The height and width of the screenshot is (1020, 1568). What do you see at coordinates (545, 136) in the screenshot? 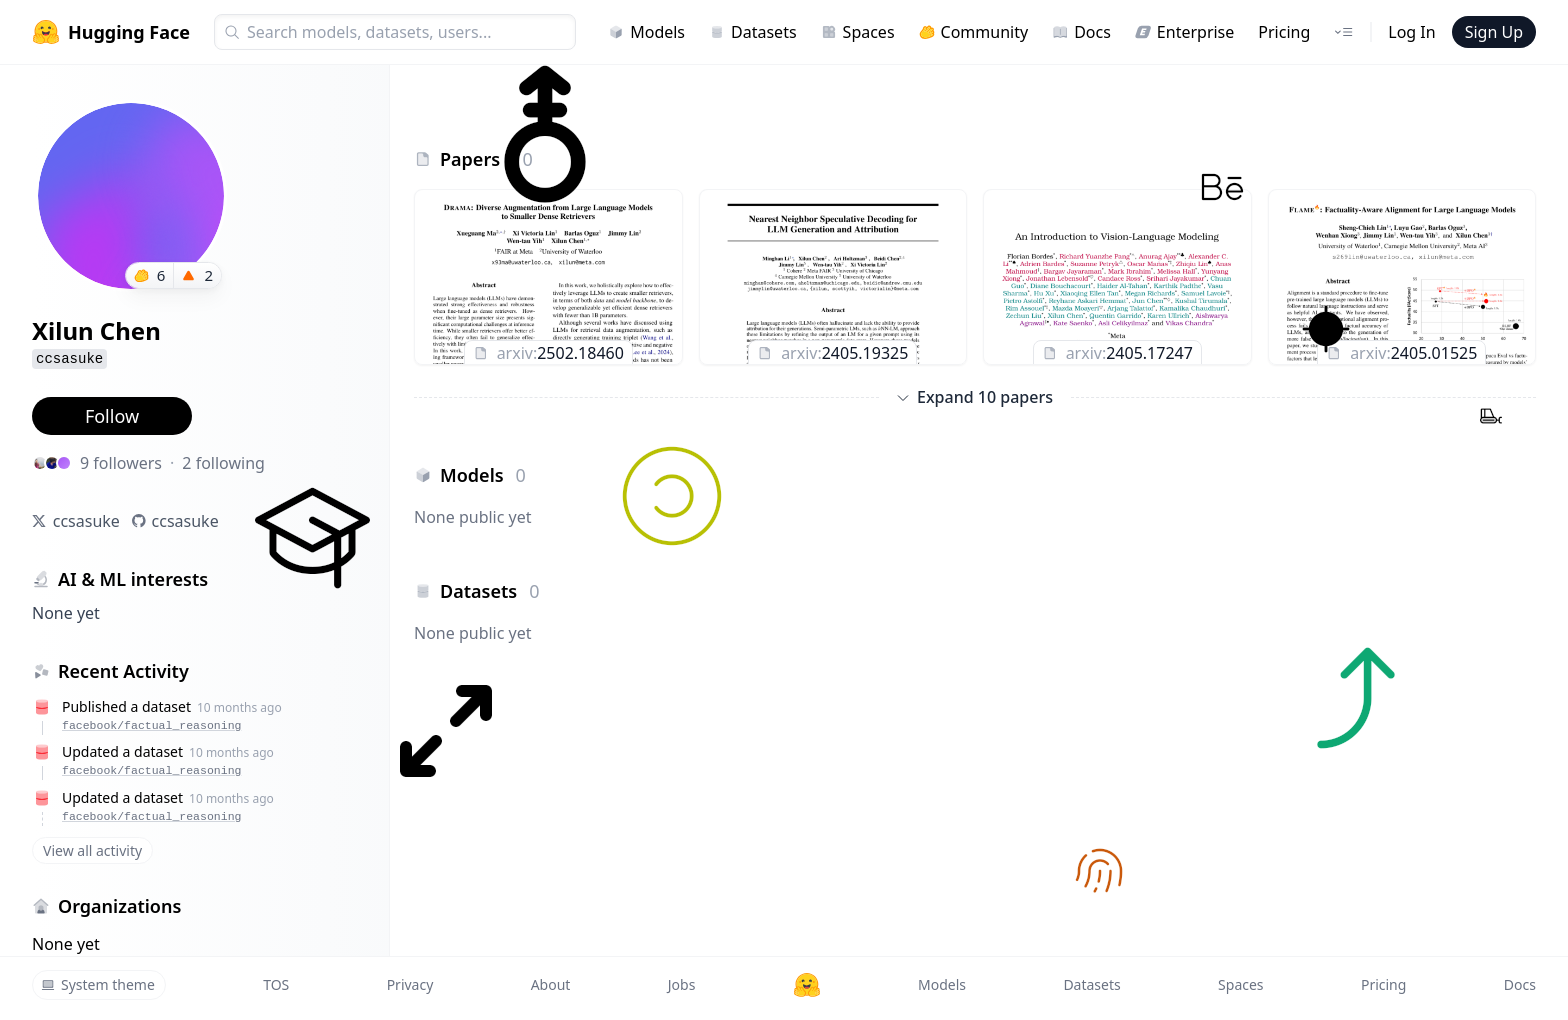
I see `indicates male with upward stroke gender symbol` at bounding box center [545, 136].